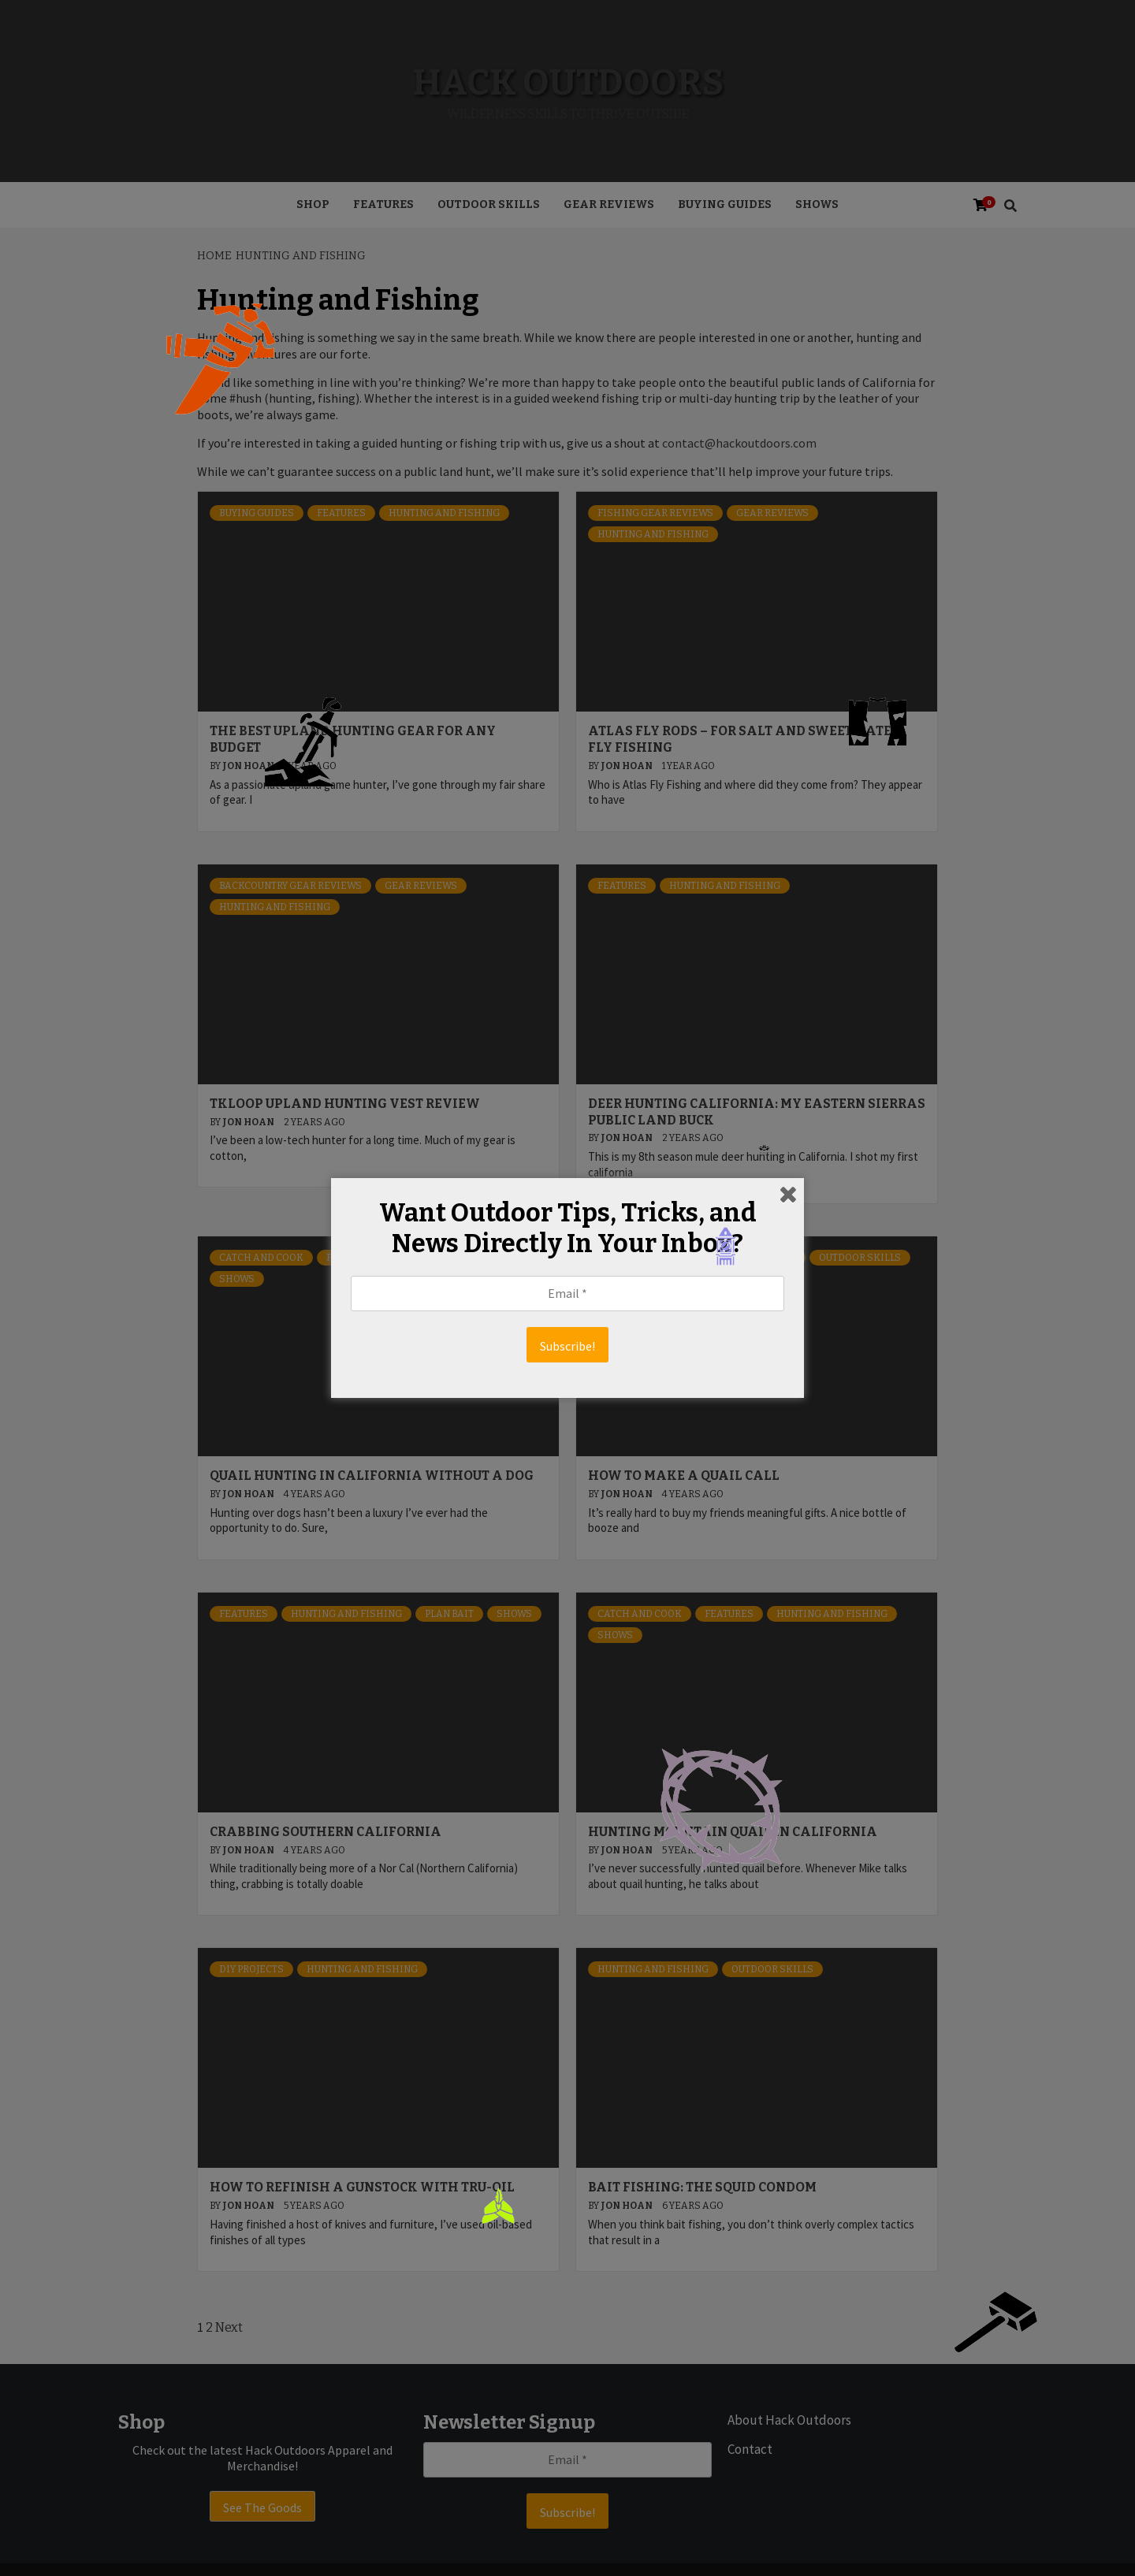  What do you see at coordinates (309, 742) in the screenshot?
I see `select a melee weapon in game inventory` at bounding box center [309, 742].